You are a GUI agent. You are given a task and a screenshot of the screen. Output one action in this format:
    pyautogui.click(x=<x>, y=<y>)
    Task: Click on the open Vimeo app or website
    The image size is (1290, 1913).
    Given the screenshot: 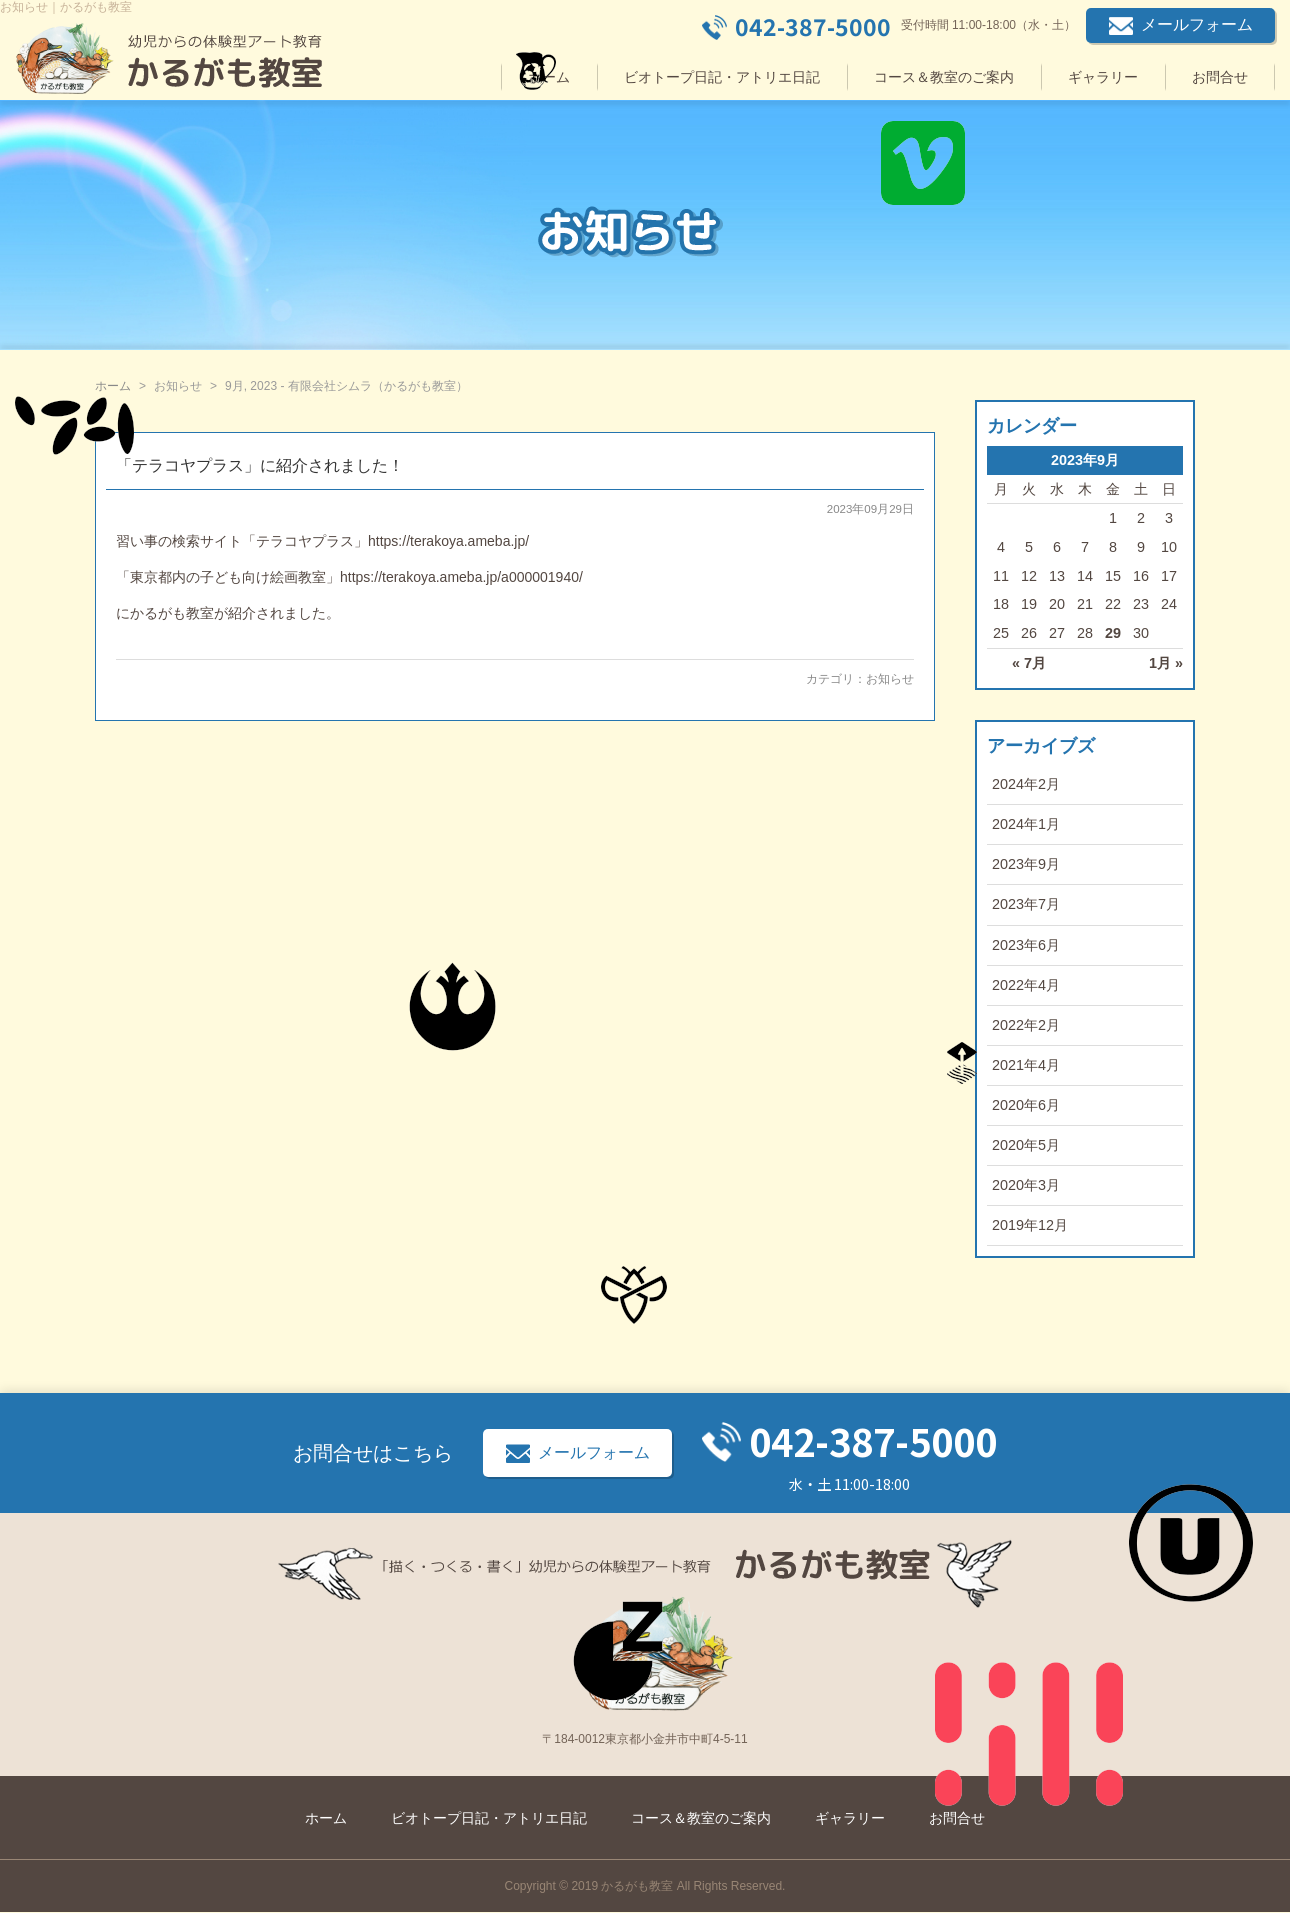 What is the action you would take?
    pyautogui.click(x=923, y=163)
    